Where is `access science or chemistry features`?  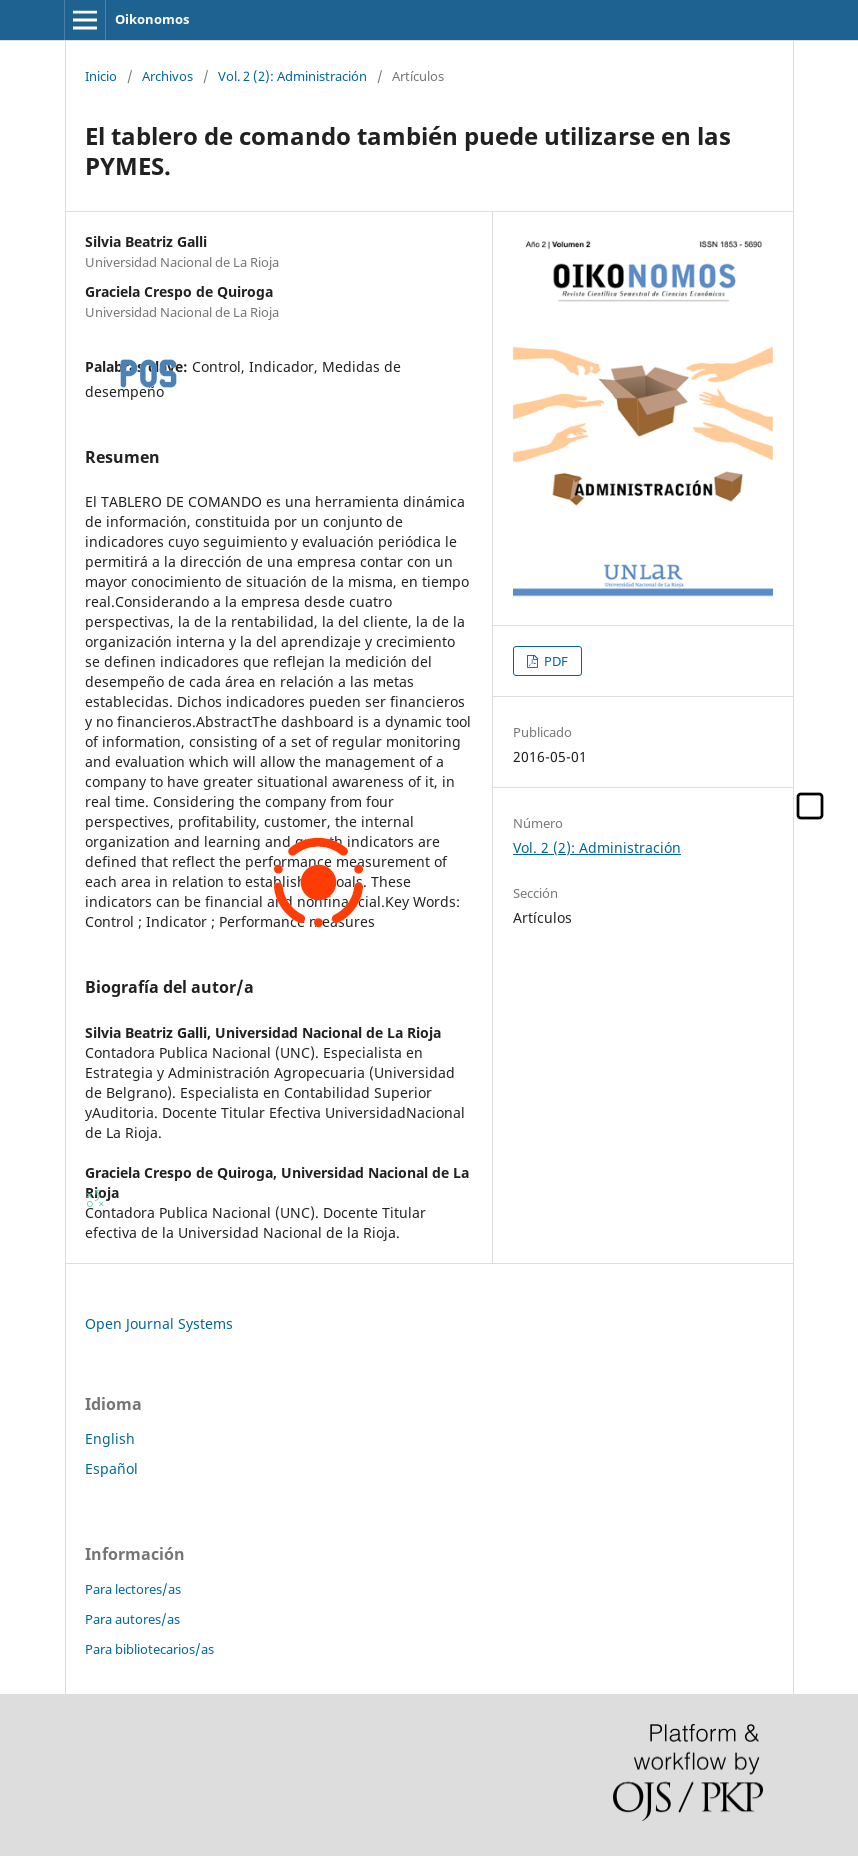
access science or chemistry features is located at coordinates (318, 882).